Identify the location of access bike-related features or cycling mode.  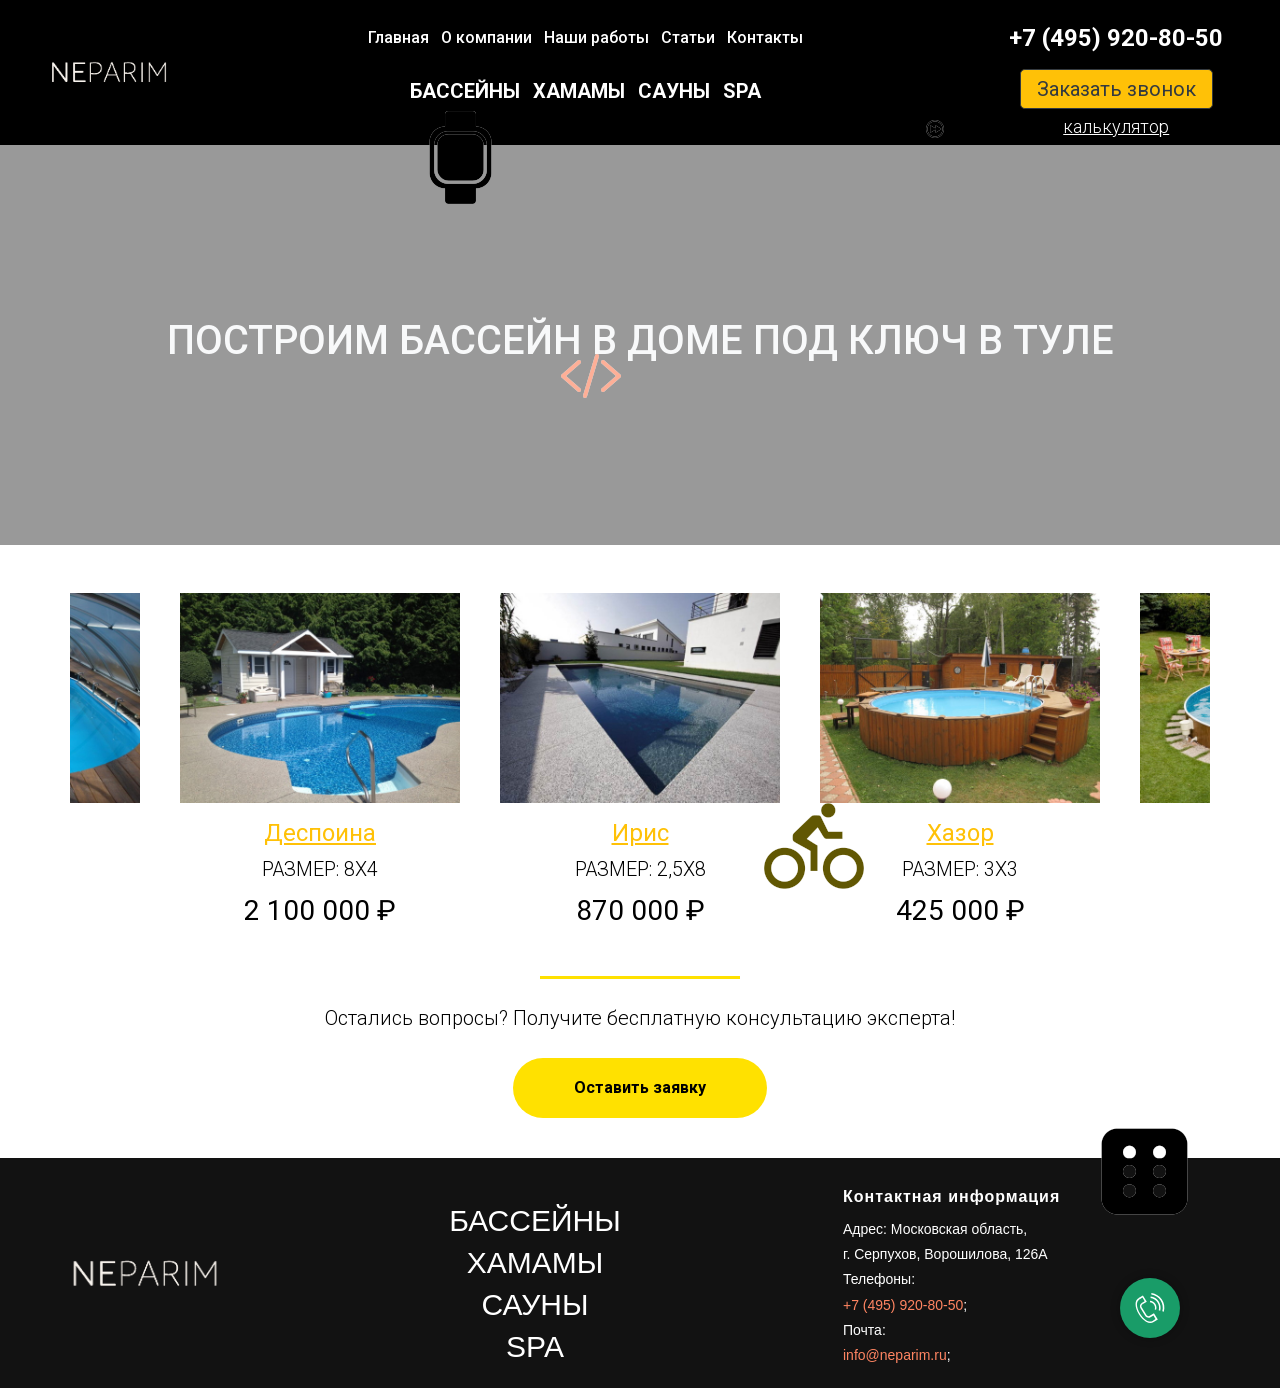
(814, 846).